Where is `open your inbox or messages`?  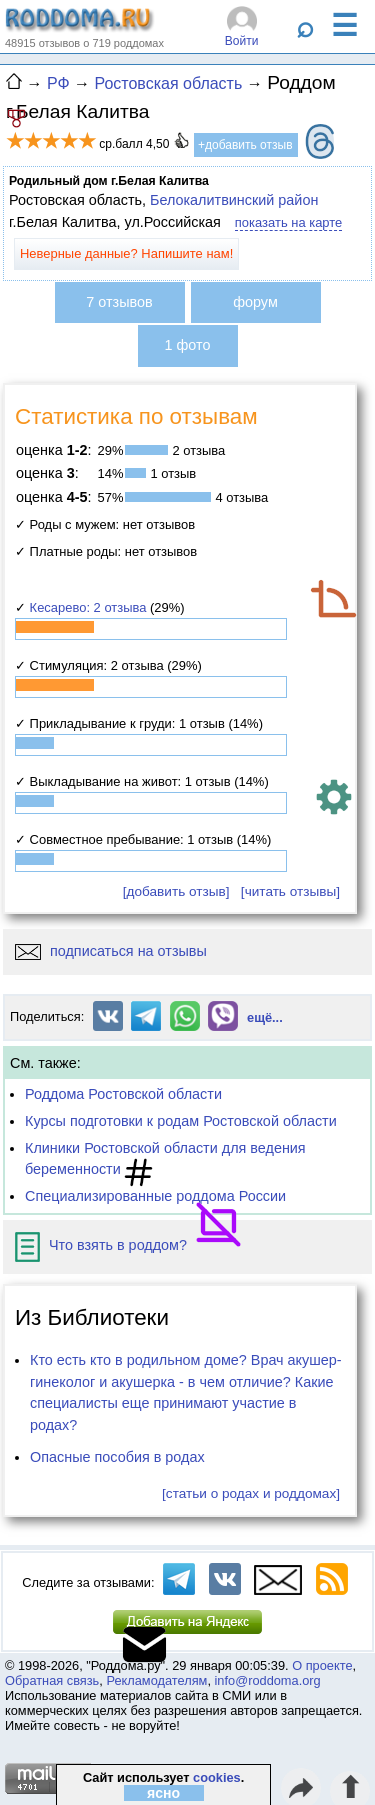
open your inbox or messages is located at coordinates (144, 1644).